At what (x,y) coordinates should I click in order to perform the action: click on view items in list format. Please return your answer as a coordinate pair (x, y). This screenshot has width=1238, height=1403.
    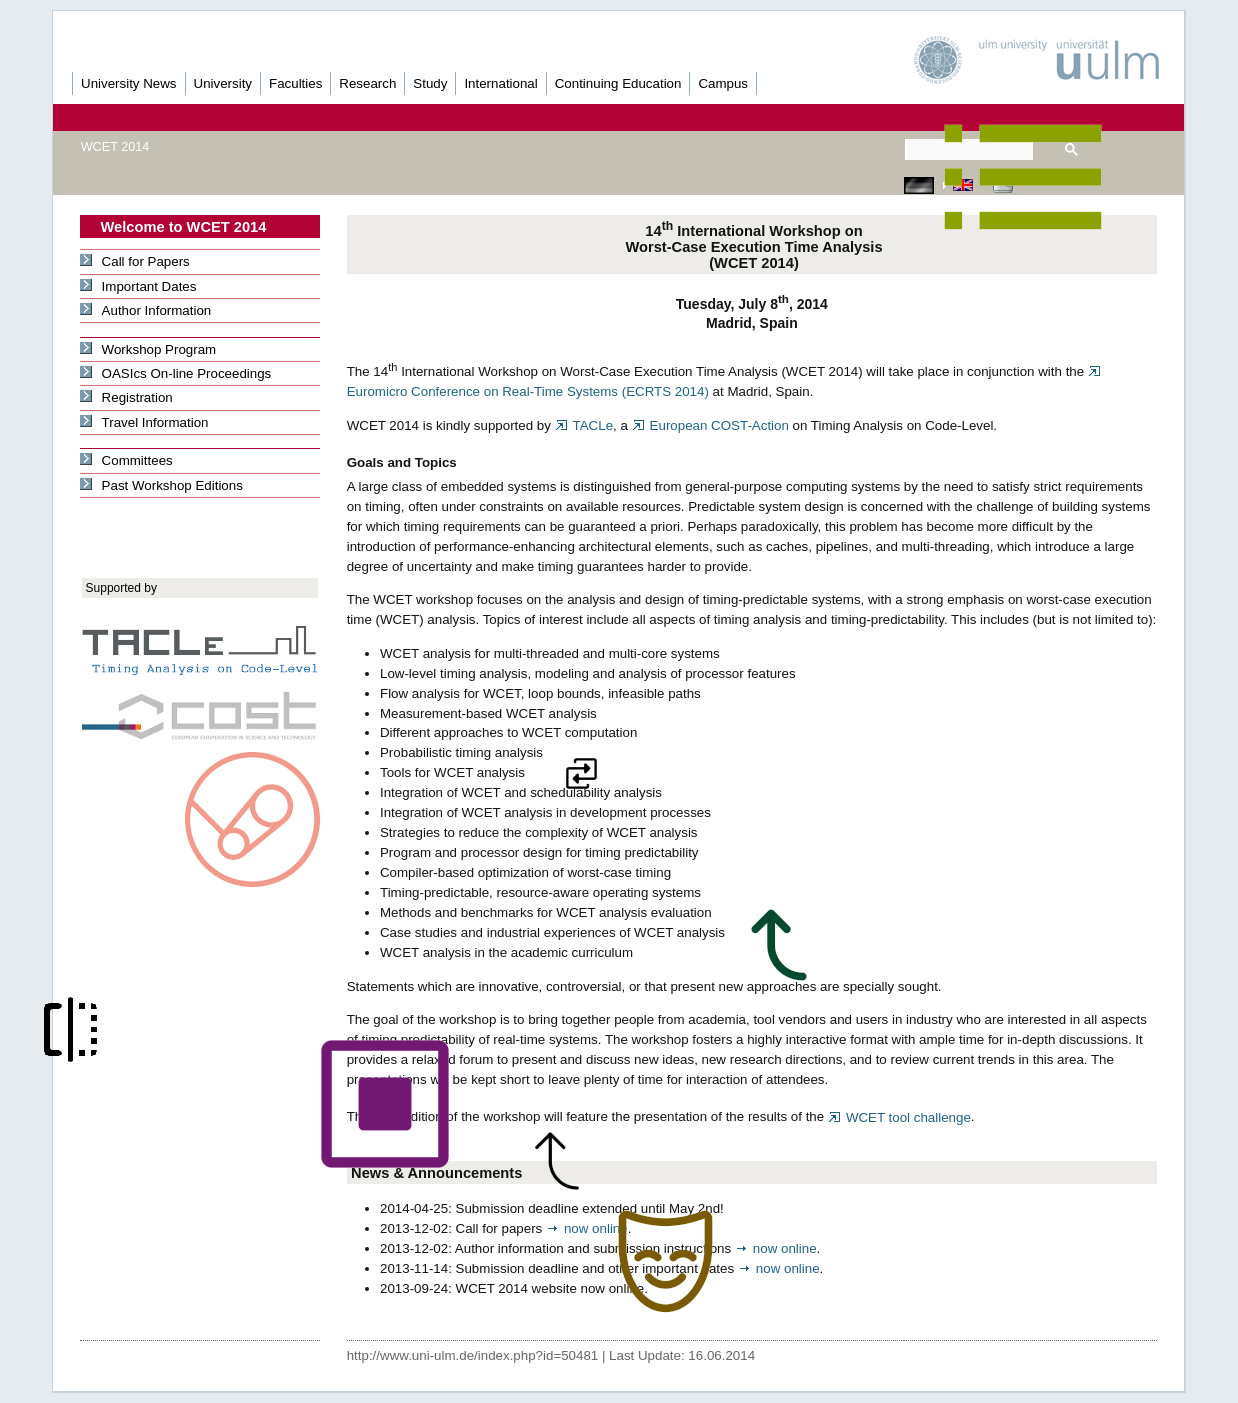
    Looking at the image, I should click on (1023, 177).